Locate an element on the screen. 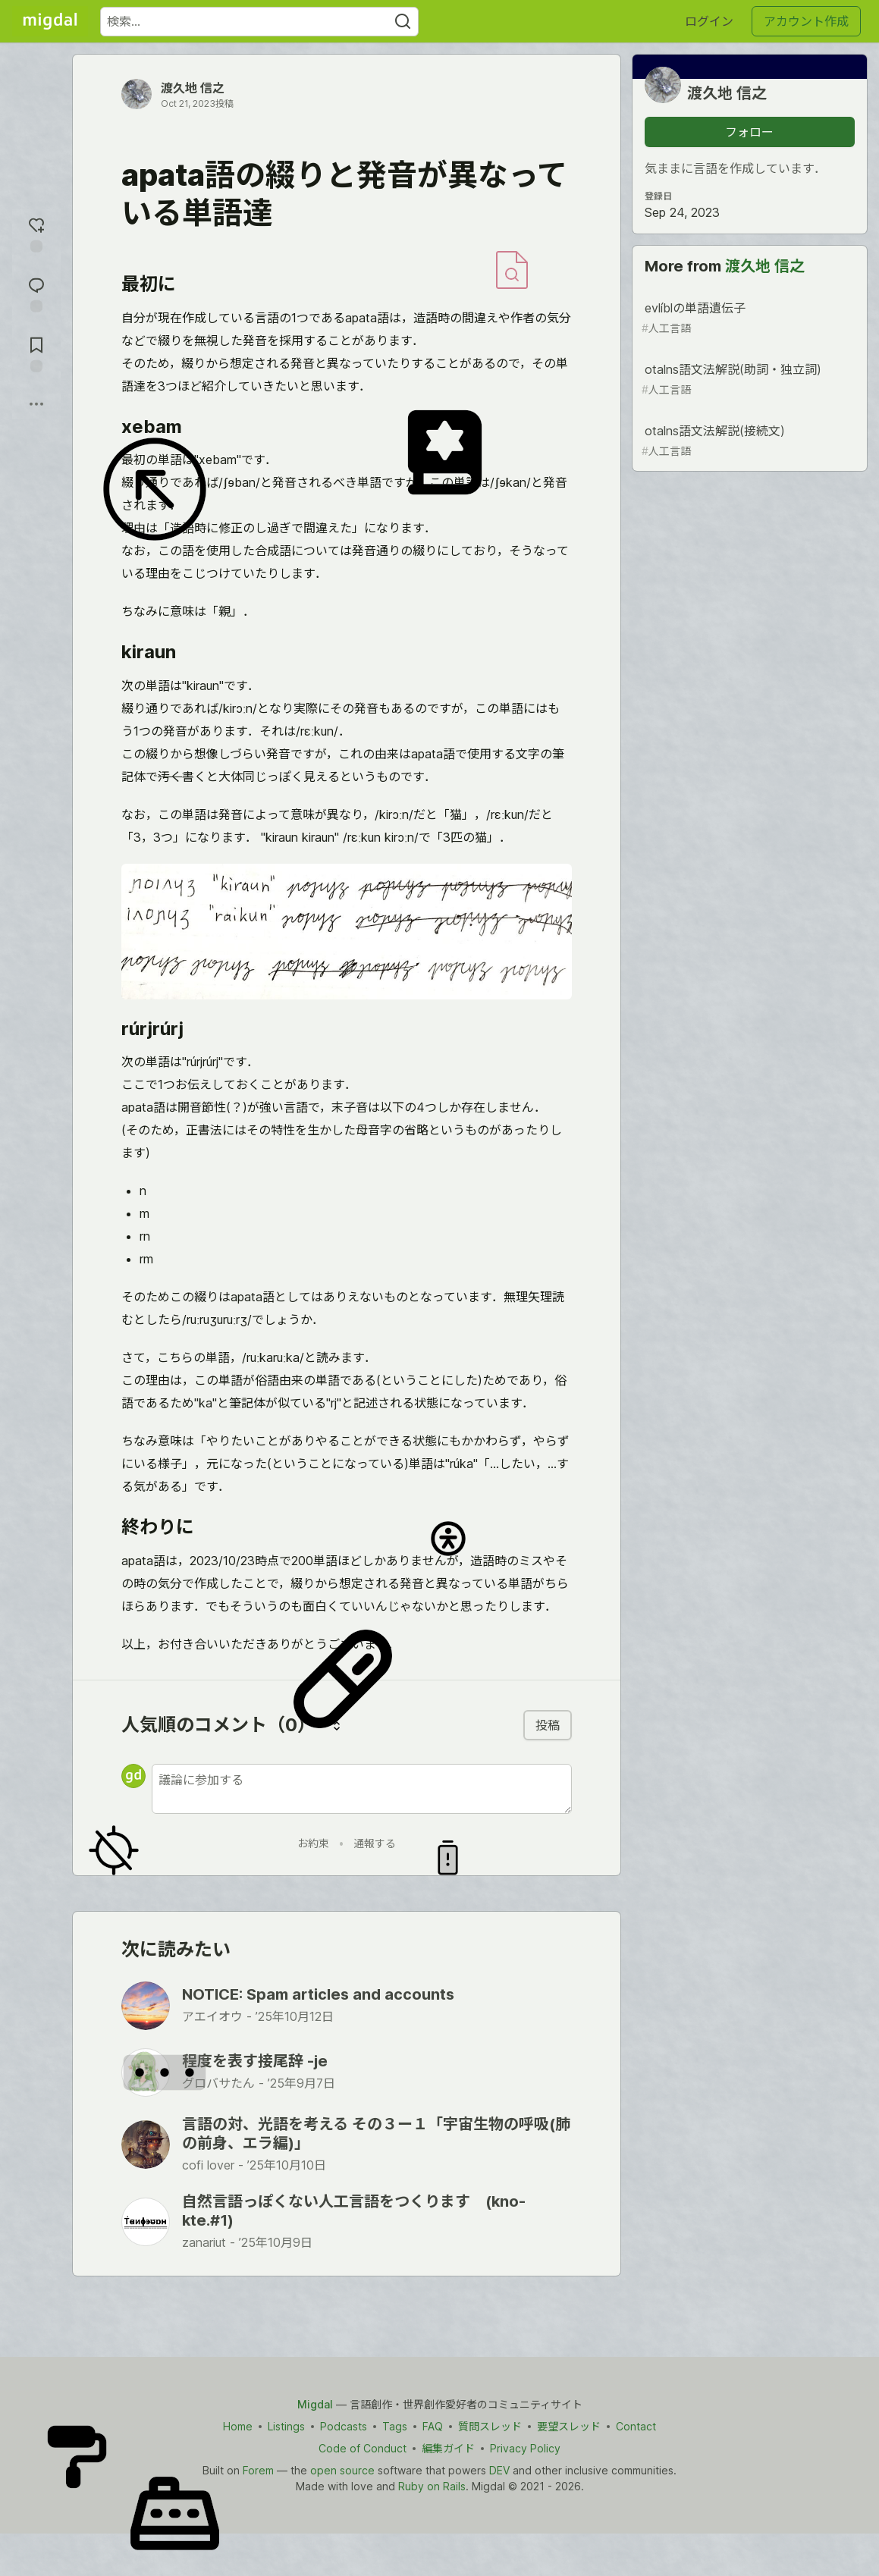 This screenshot has height=2576, width=879. open more options menu is located at coordinates (165, 2072).